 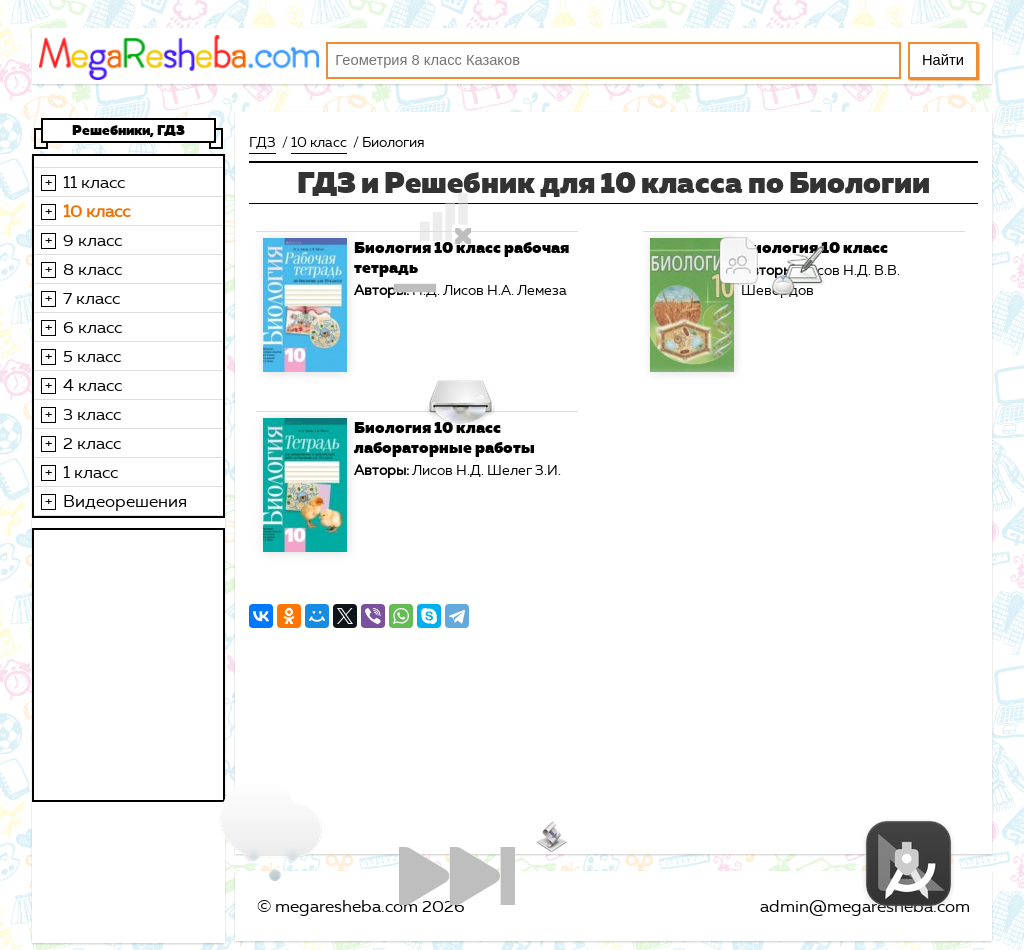 What do you see at coordinates (797, 271) in the screenshot?
I see `configure mouse and tablet settings` at bounding box center [797, 271].